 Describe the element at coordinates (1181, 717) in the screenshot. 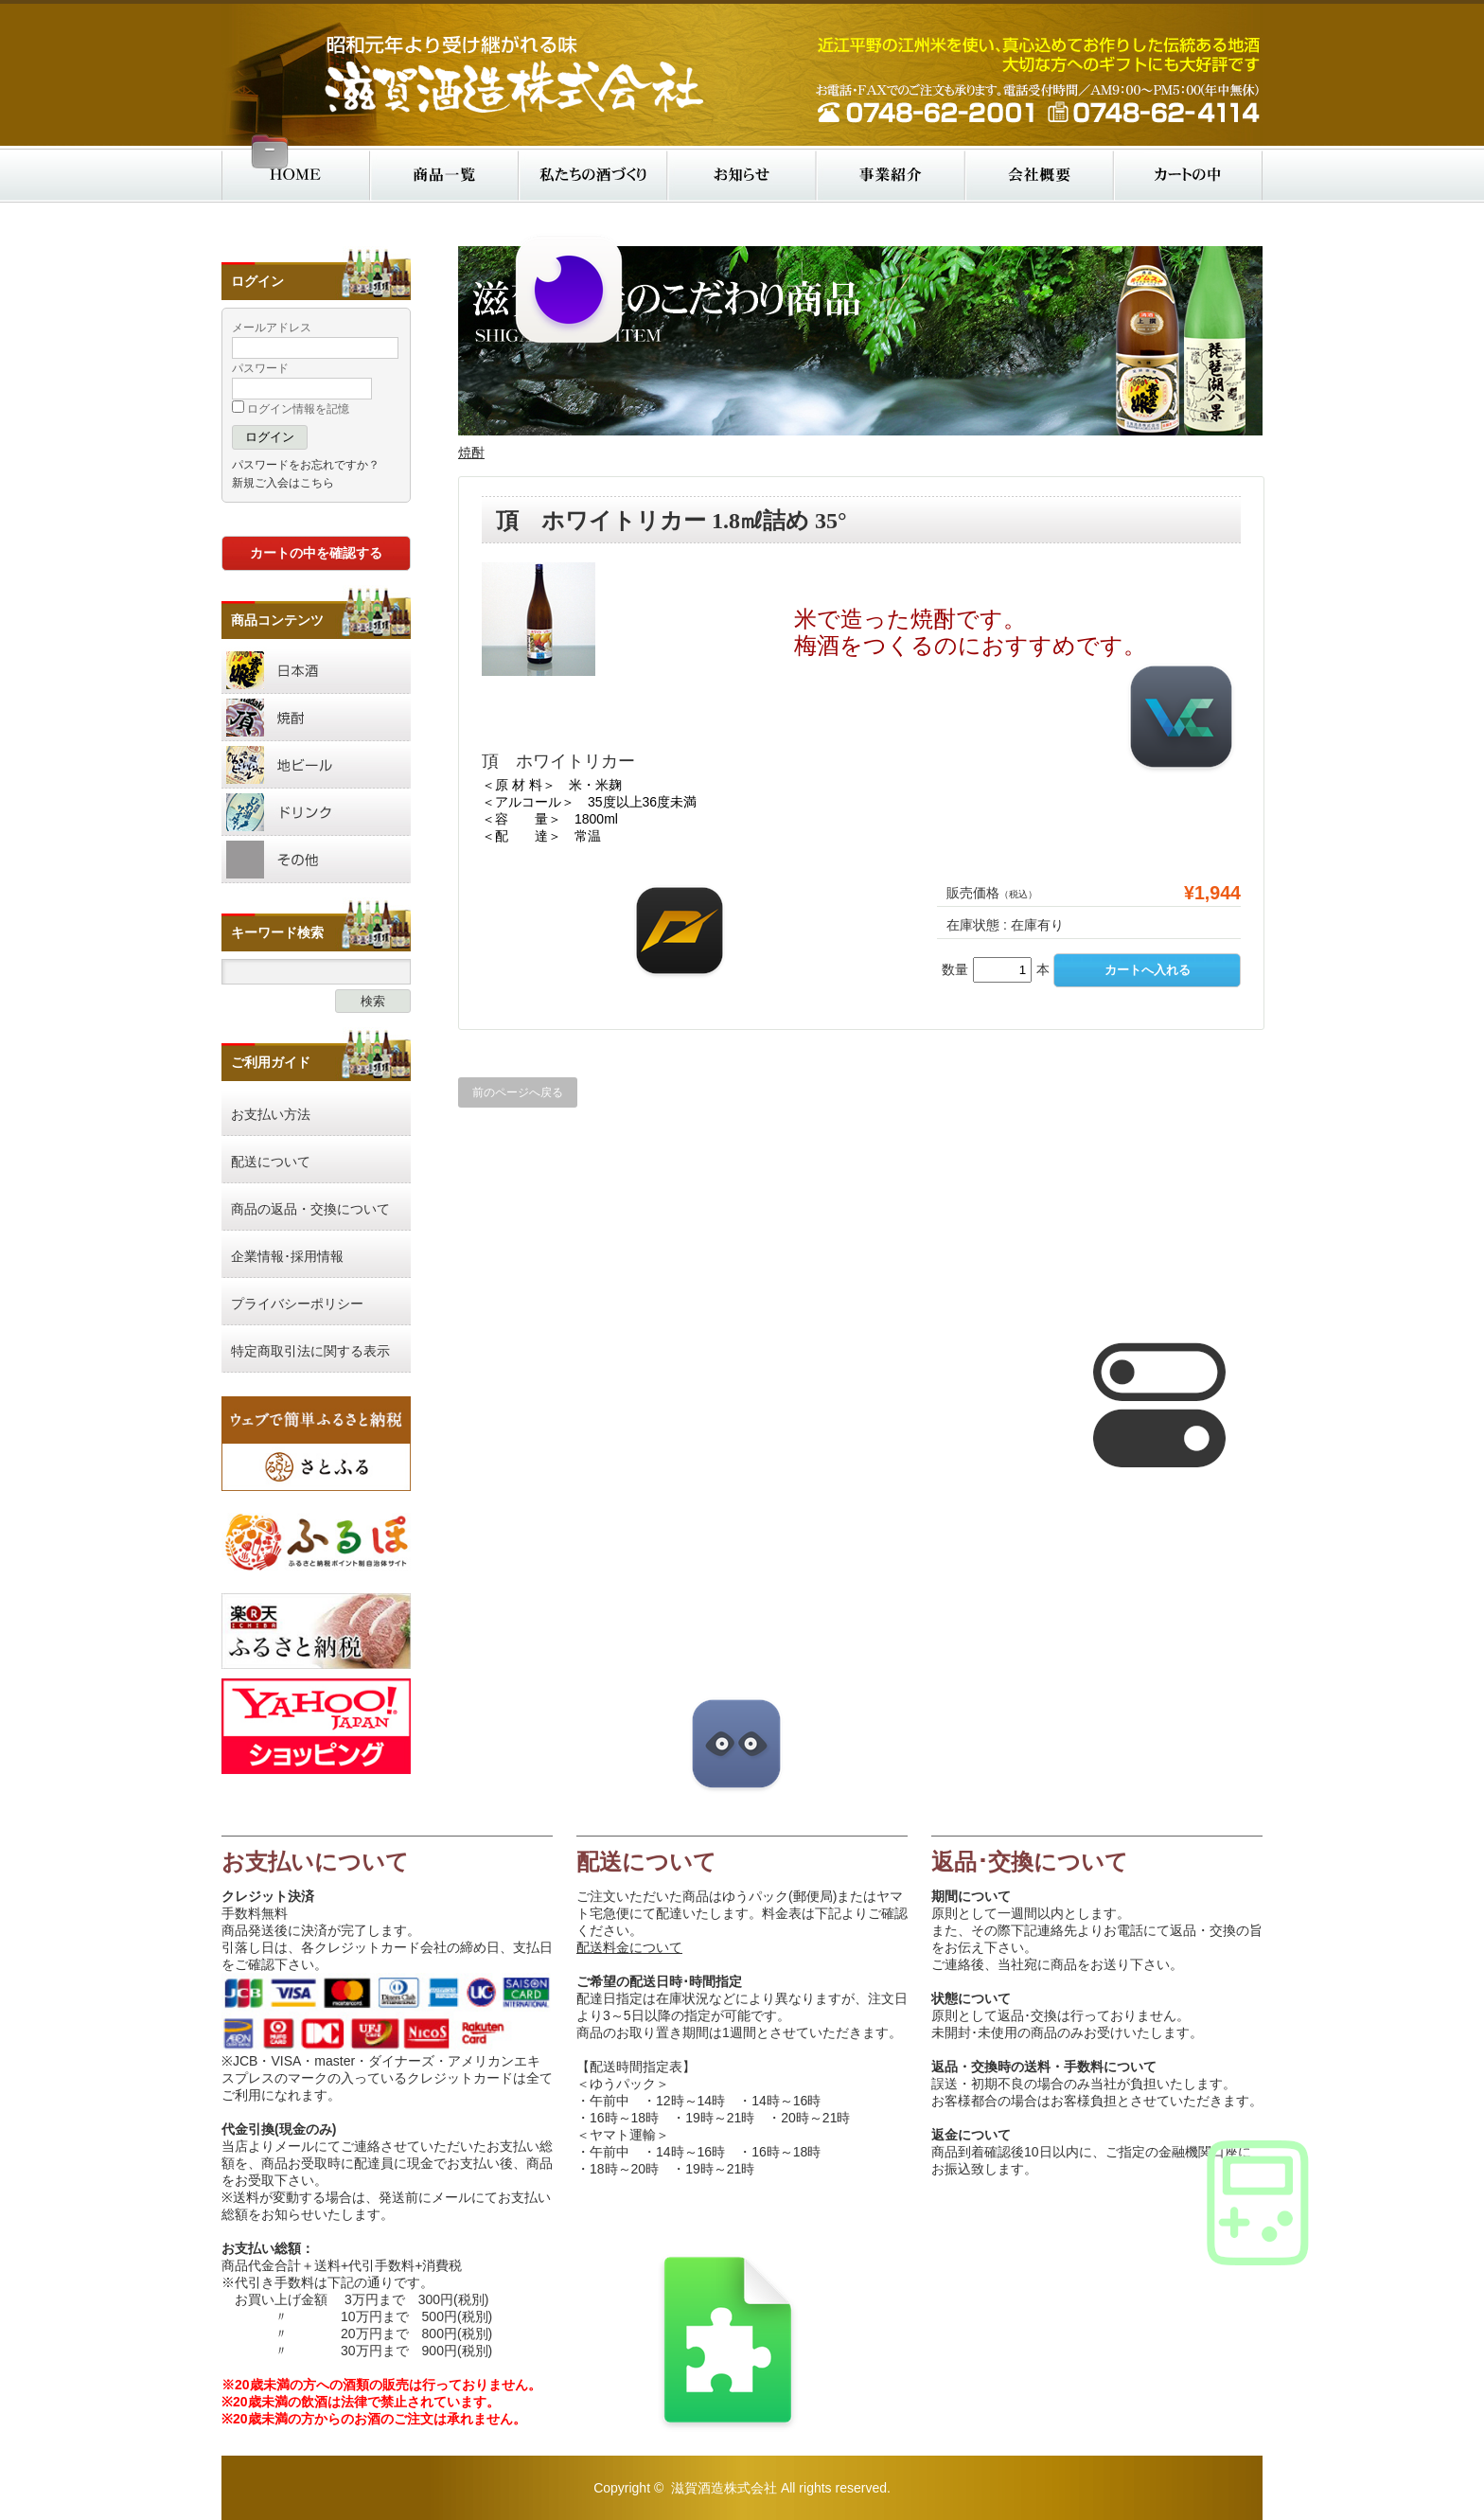

I see `open veracrypt disk encryption app` at that location.